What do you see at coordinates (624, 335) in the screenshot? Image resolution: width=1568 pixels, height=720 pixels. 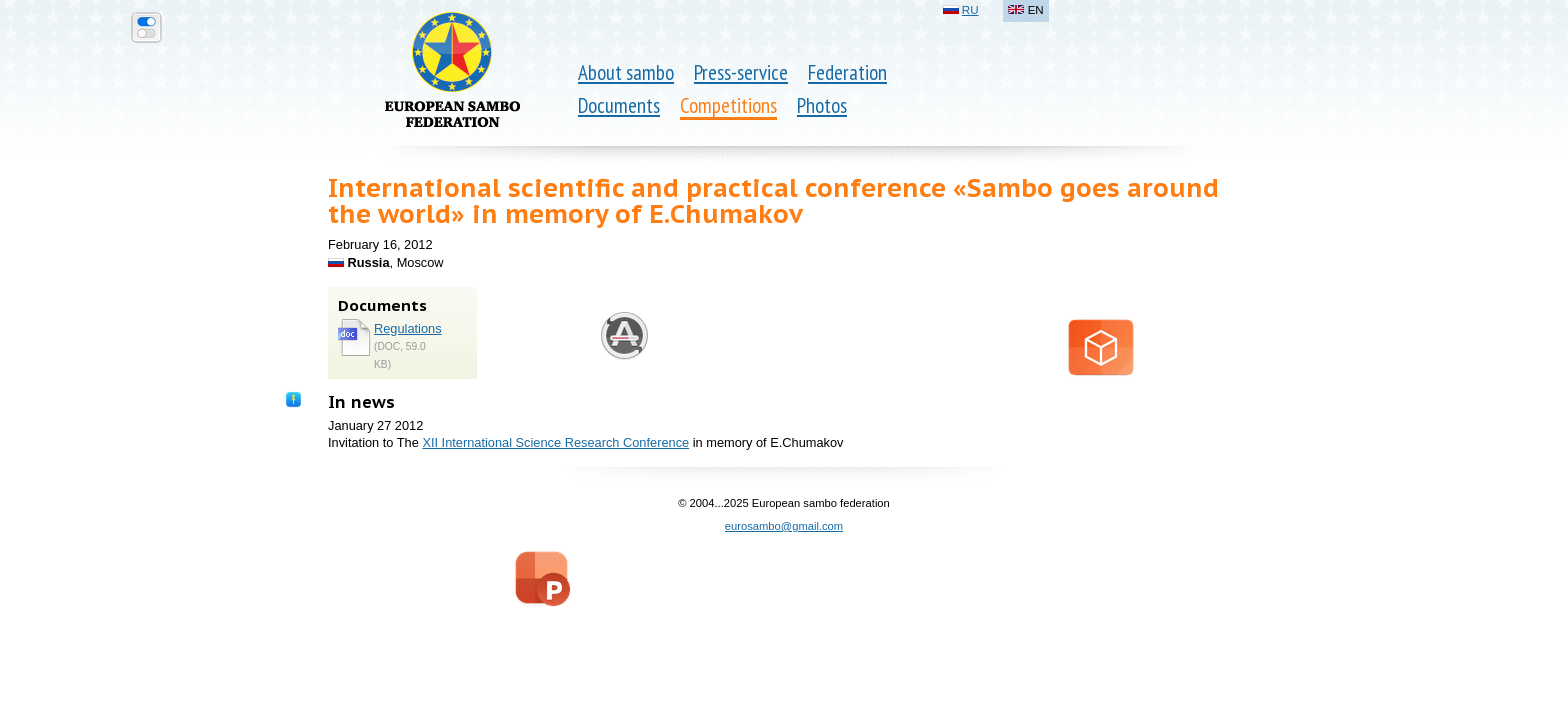 I see `open software updater application` at bounding box center [624, 335].